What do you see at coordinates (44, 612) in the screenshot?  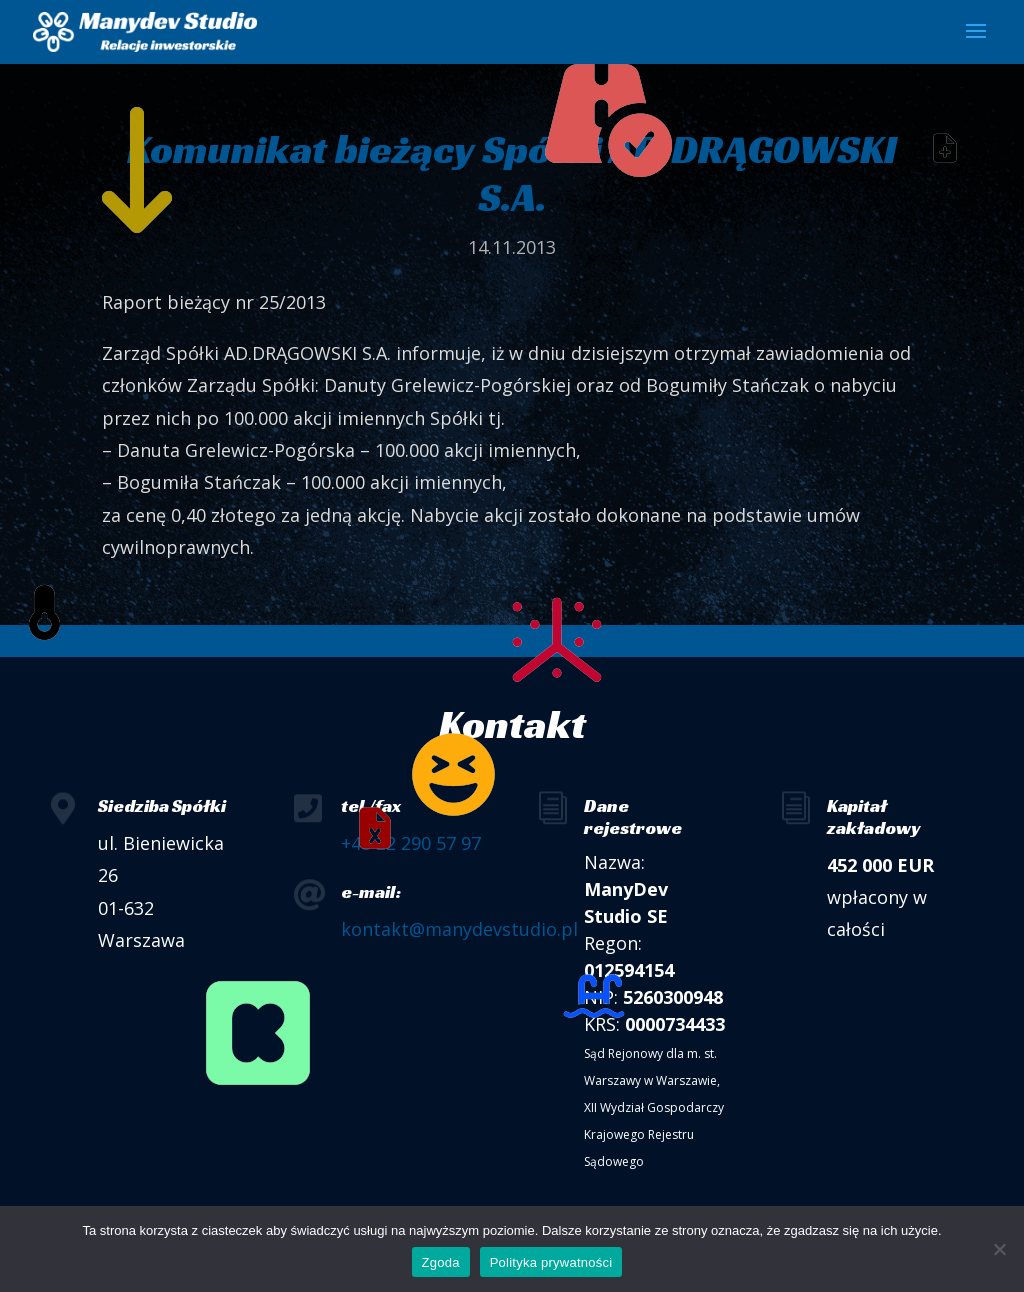 I see `indicates low temperature reading` at bounding box center [44, 612].